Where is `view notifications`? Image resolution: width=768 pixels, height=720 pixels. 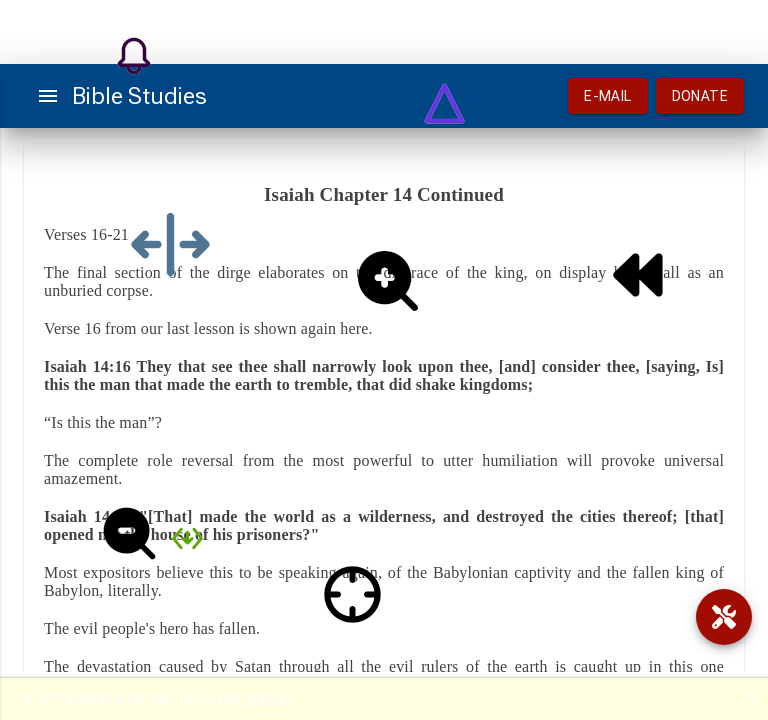 view notifications is located at coordinates (134, 56).